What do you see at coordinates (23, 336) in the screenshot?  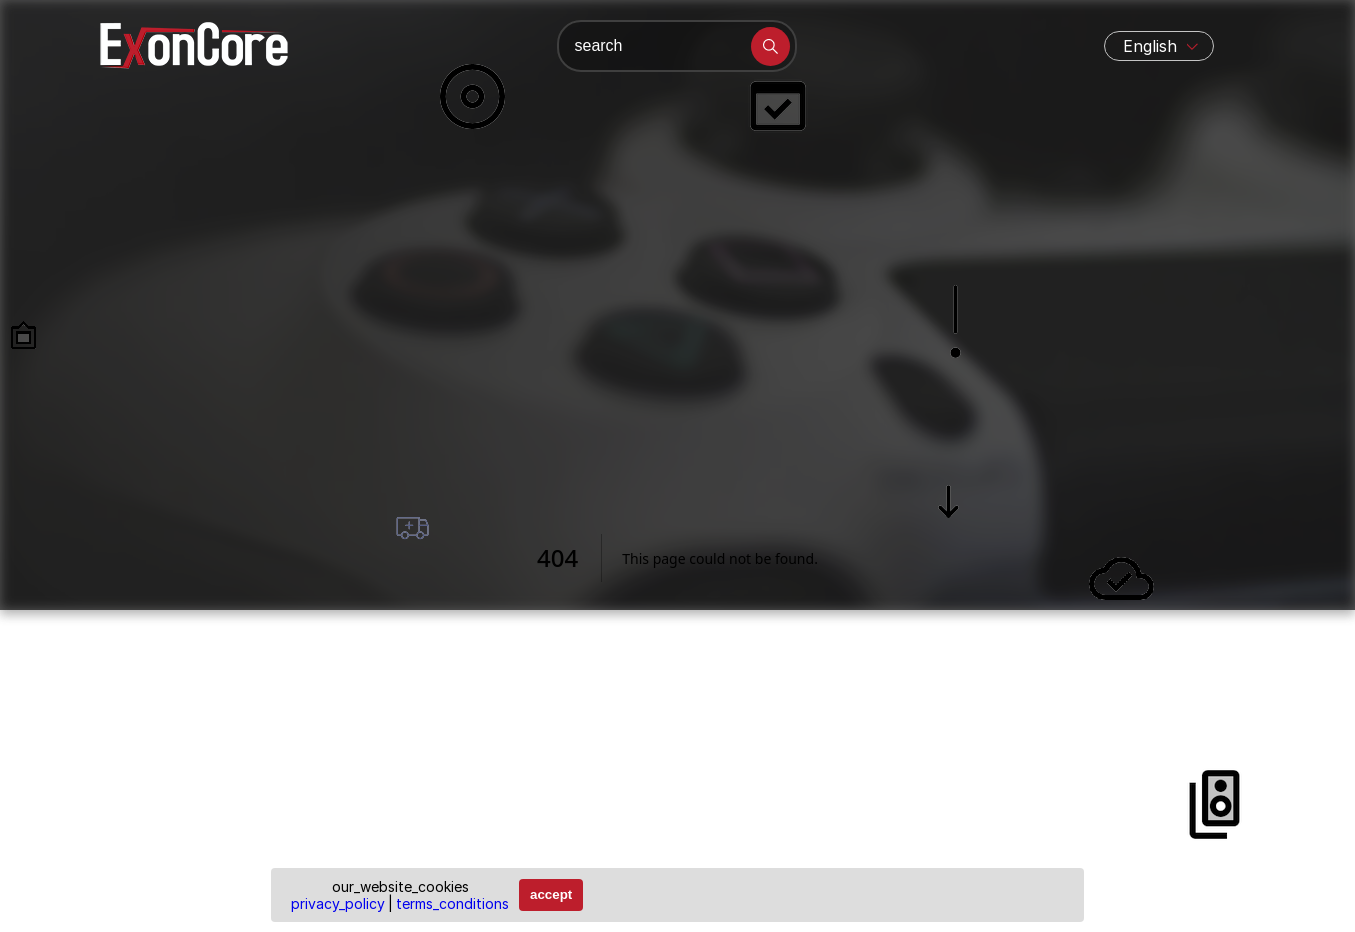 I see `add a frame or border to an image` at bounding box center [23, 336].